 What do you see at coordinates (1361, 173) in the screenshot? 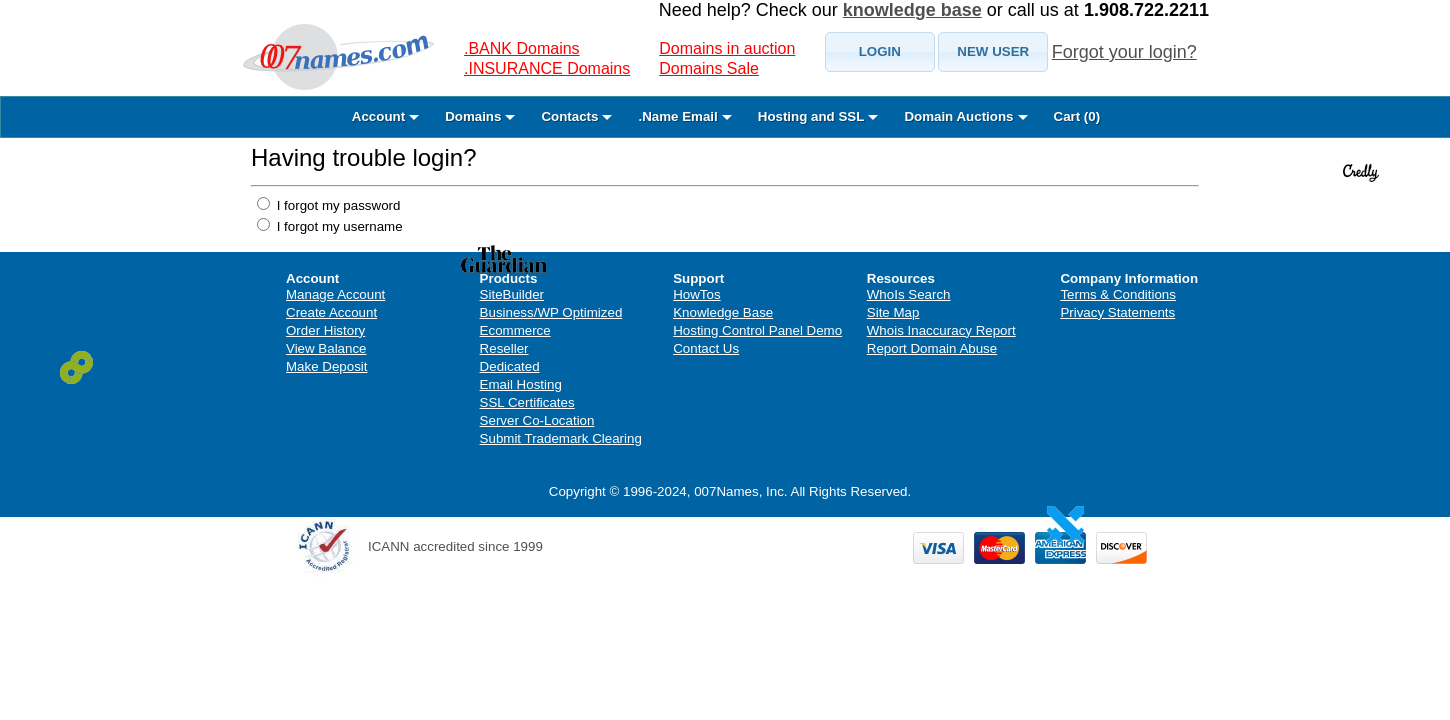
I see `visit credly profile or credentials` at bounding box center [1361, 173].